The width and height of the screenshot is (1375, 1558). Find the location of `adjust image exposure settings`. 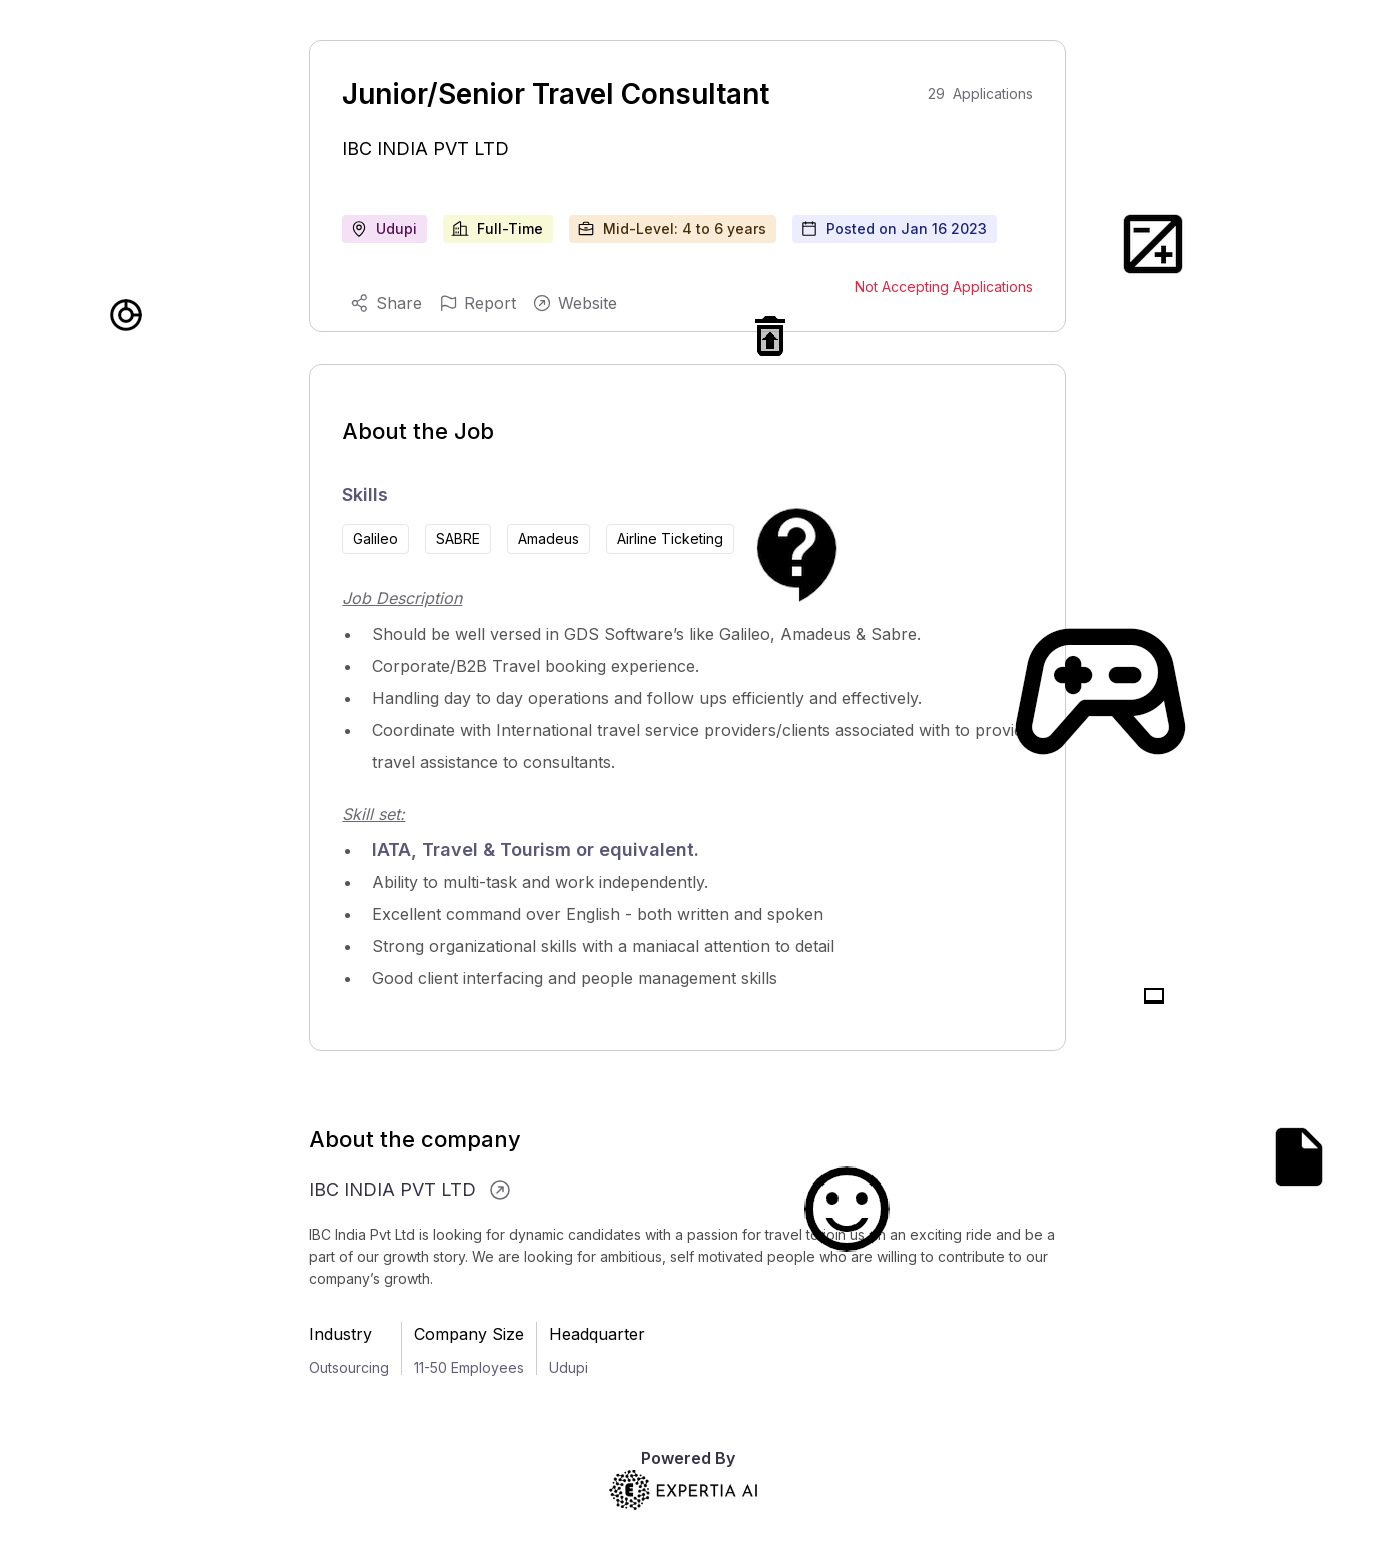

adjust image exposure settings is located at coordinates (1153, 244).